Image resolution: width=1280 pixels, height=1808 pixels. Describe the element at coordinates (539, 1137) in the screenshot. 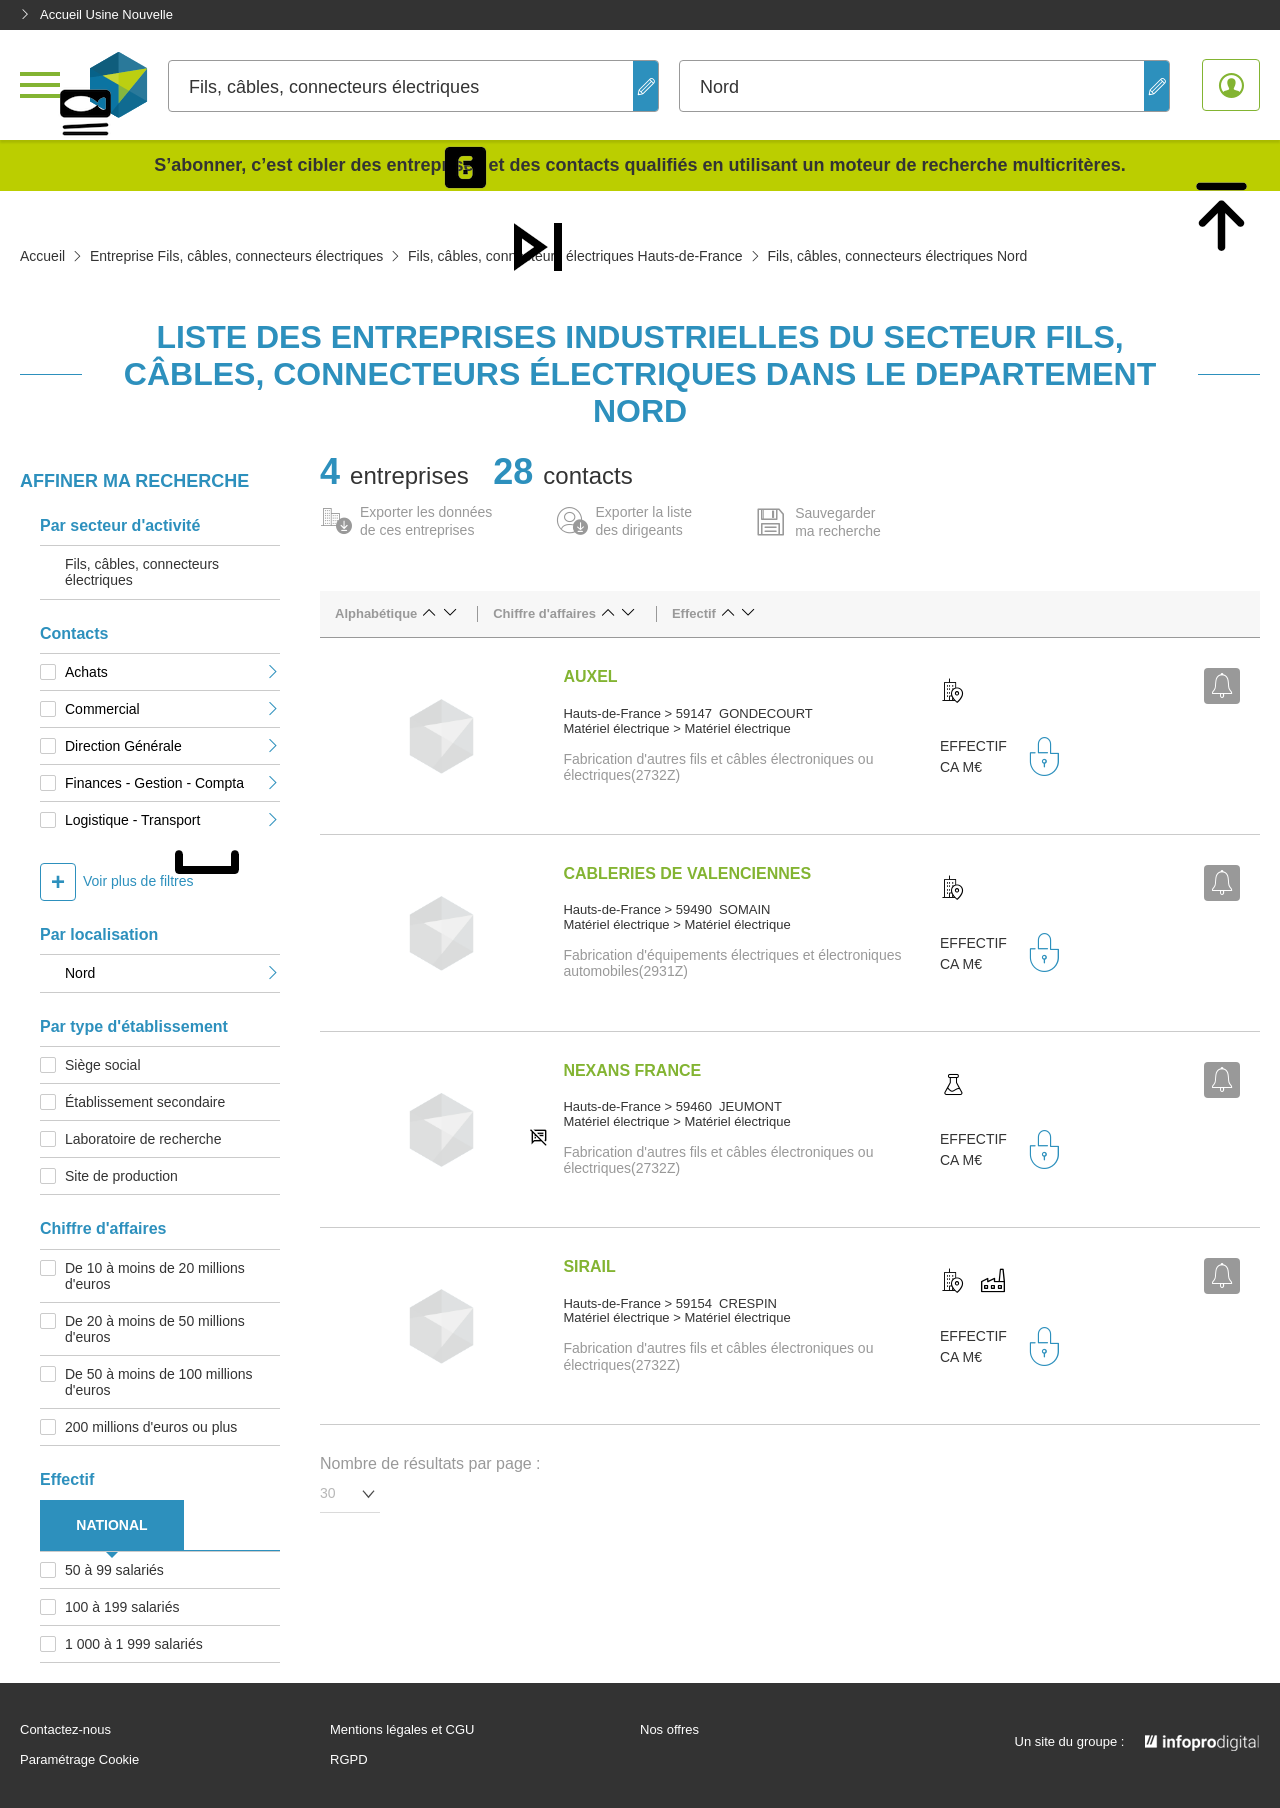

I see `mute or disable speaker notes` at that location.